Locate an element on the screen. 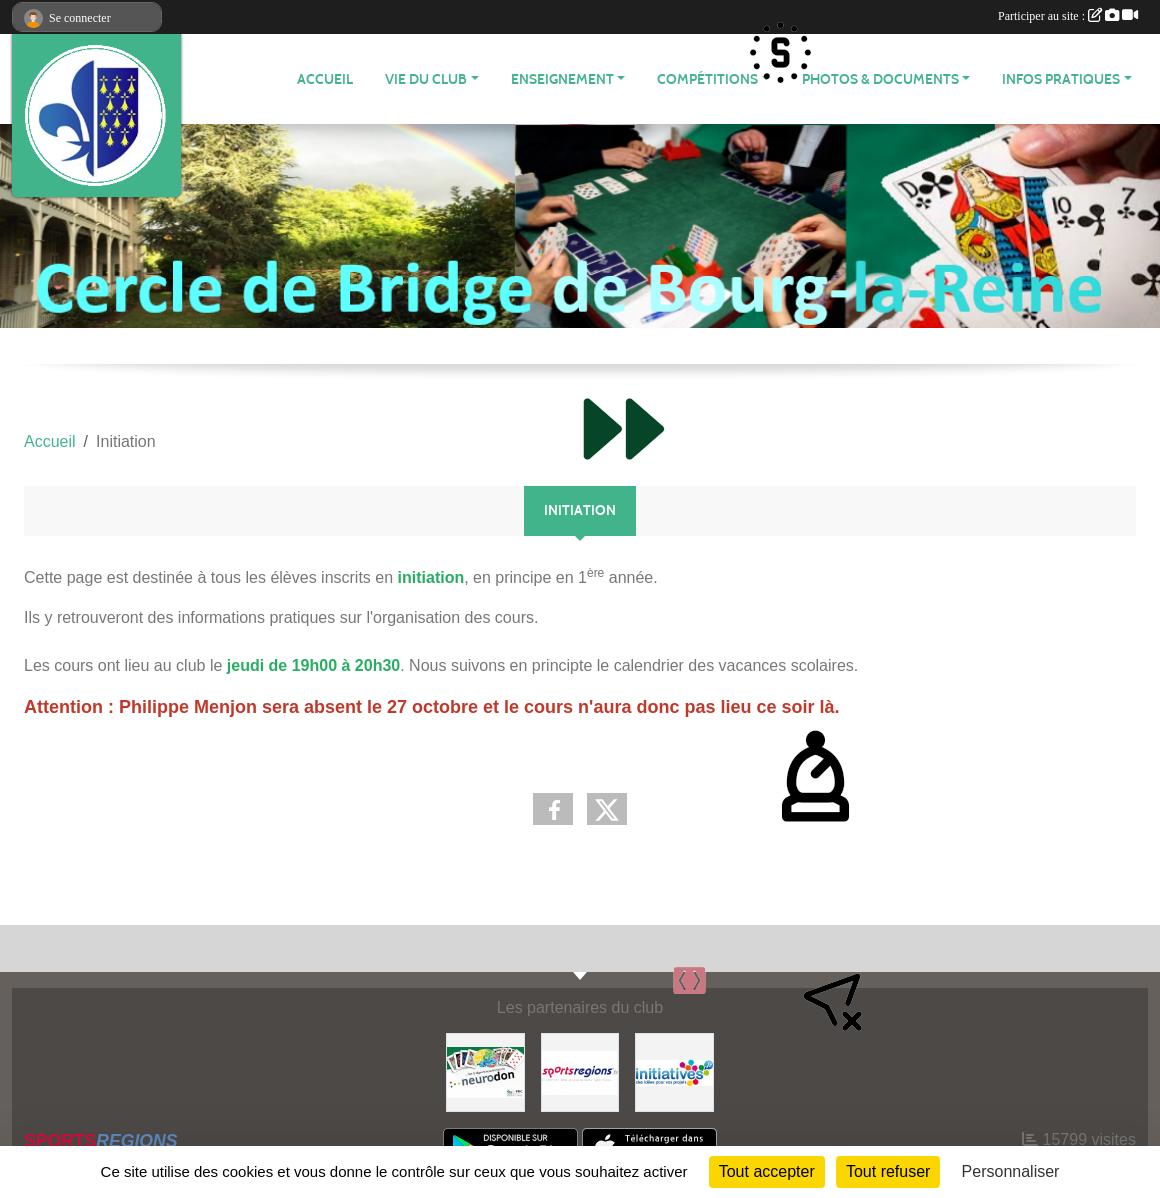  location services unavailable or disabled is located at coordinates (832, 1001).